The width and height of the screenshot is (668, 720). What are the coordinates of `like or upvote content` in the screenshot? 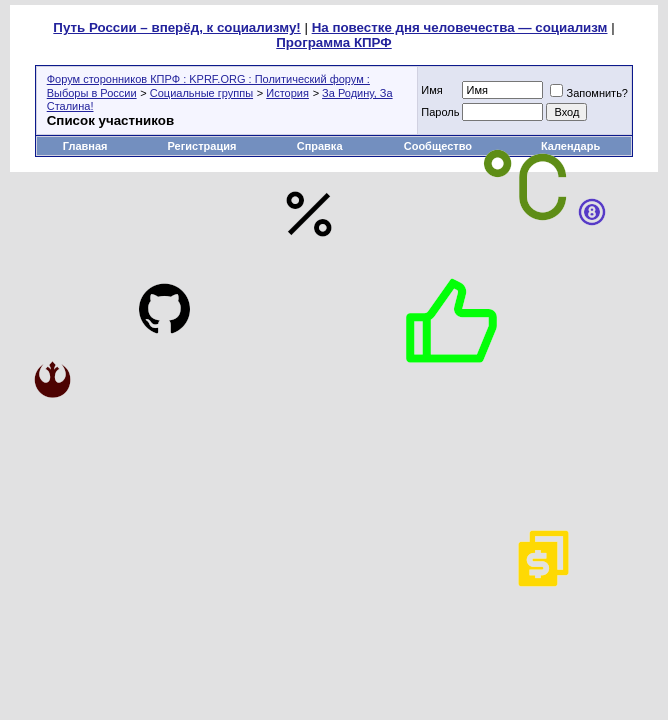 It's located at (451, 325).